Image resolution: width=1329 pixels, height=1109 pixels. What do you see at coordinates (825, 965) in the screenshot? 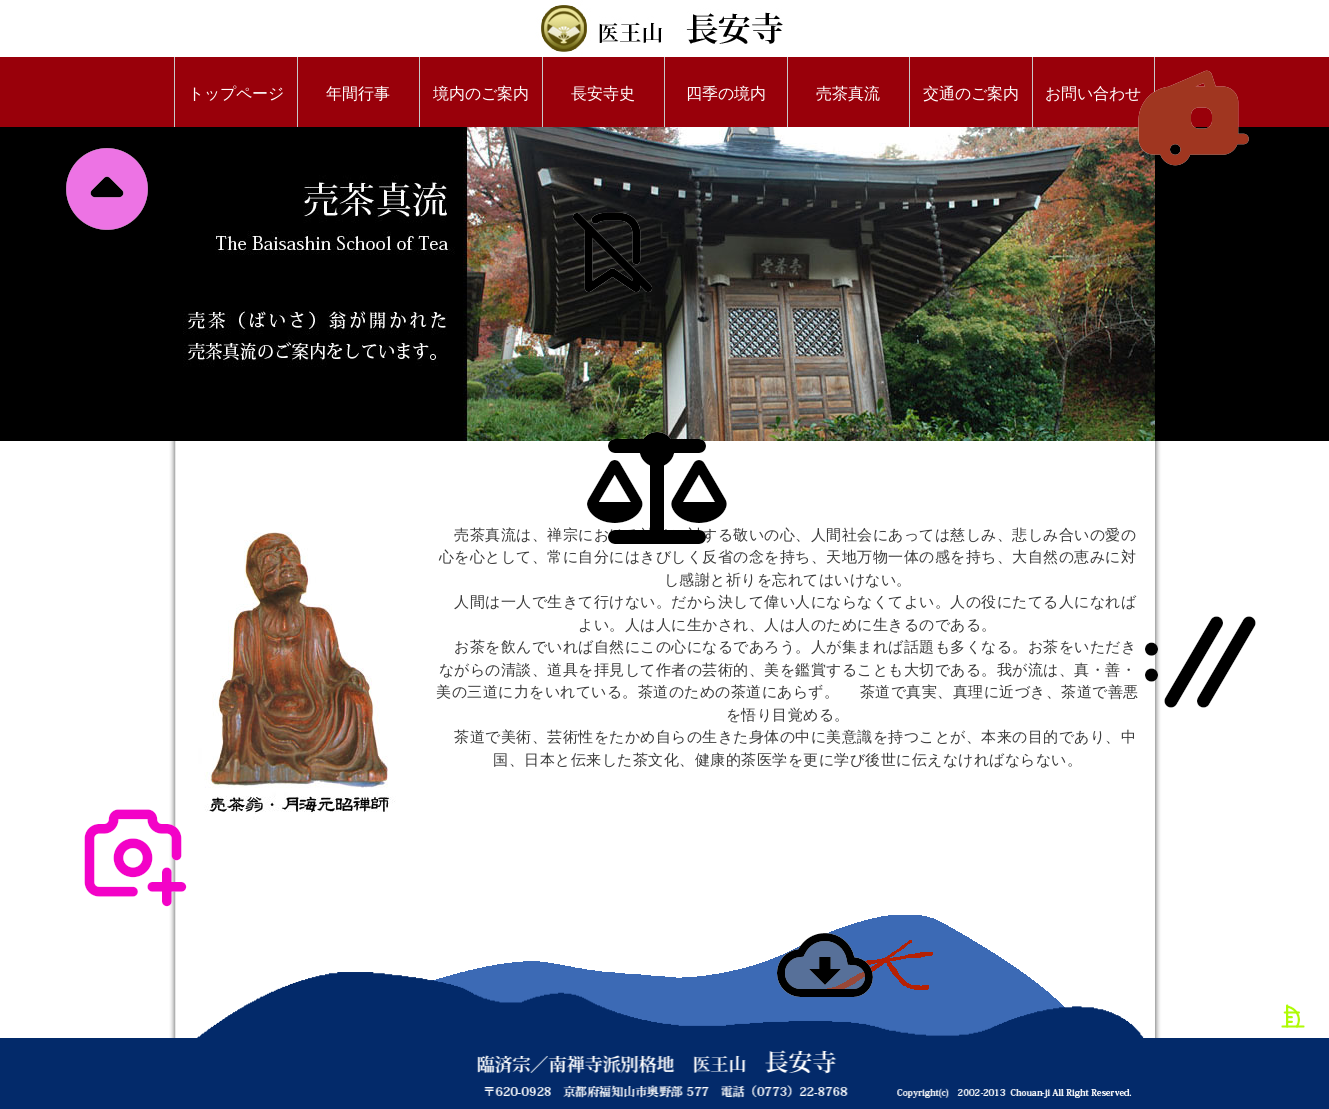
I see `download file from cloud storage` at bounding box center [825, 965].